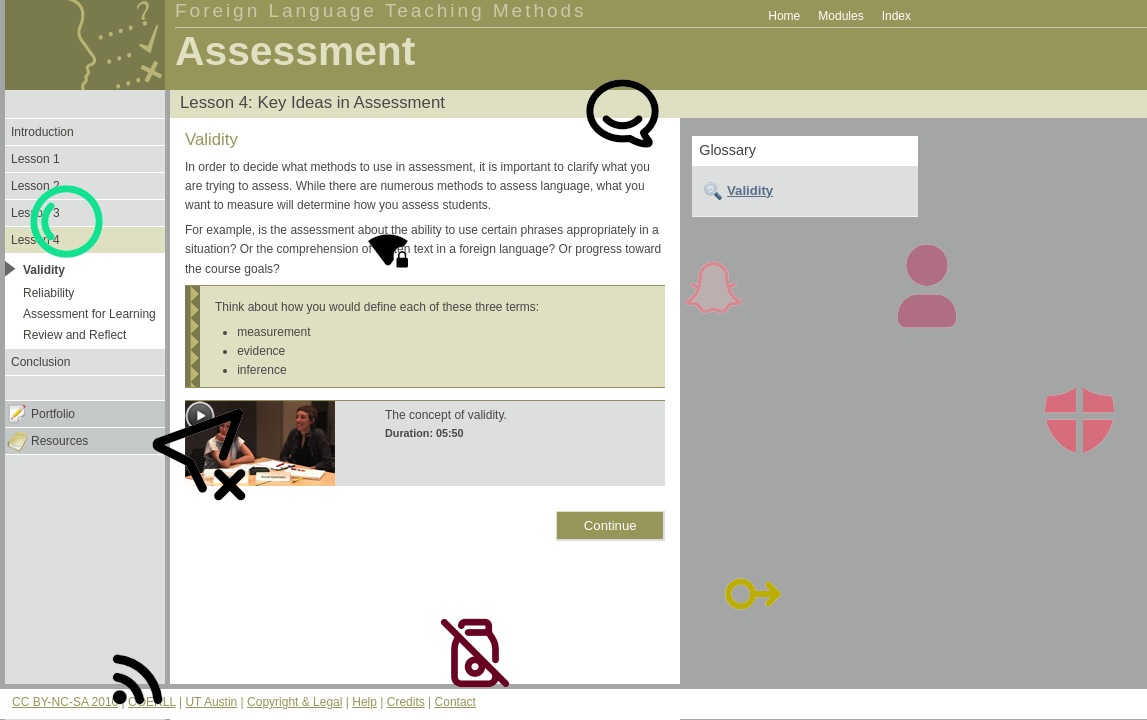 The width and height of the screenshot is (1147, 720). What do you see at coordinates (927, 286) in the screenshot?
I see `view your profile` at bounding box center [927, 286].